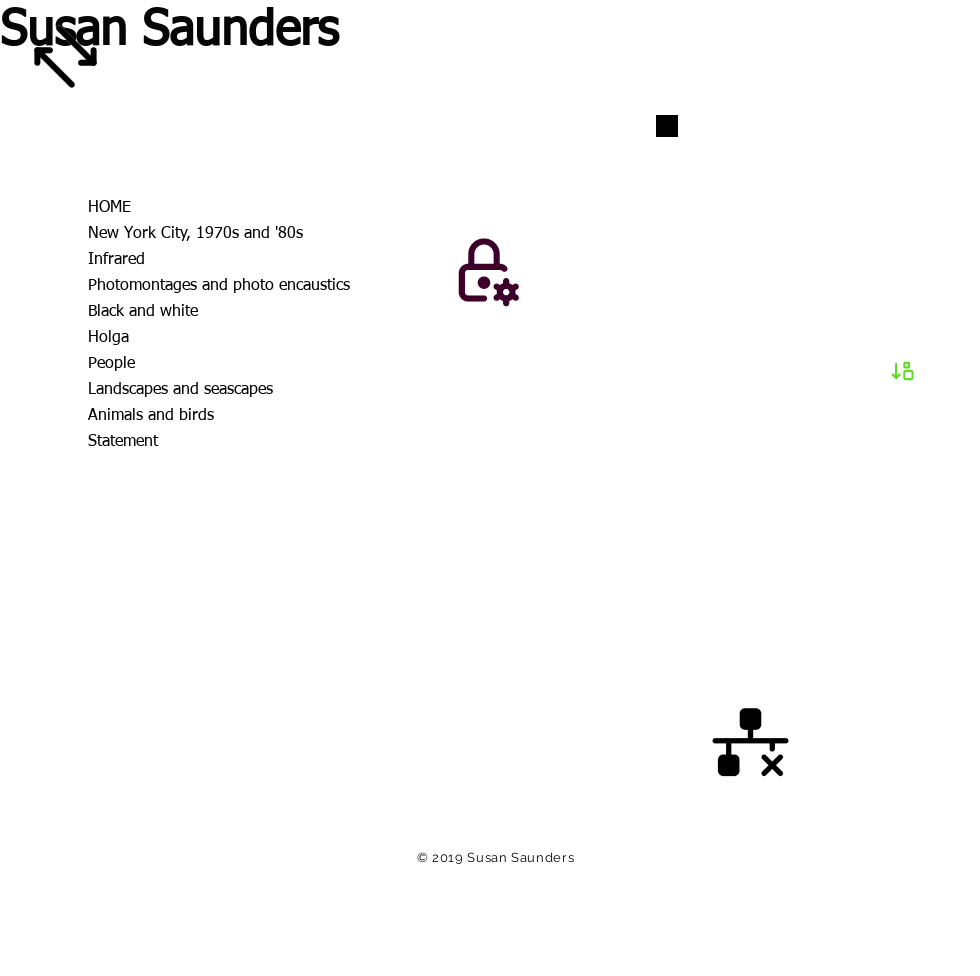 This screenshot has width=980, height=976. What do you see at coordinates (902, 371) in the screenshot?
I see `sort items from smallest to largest` at bounding box center [902, 371].